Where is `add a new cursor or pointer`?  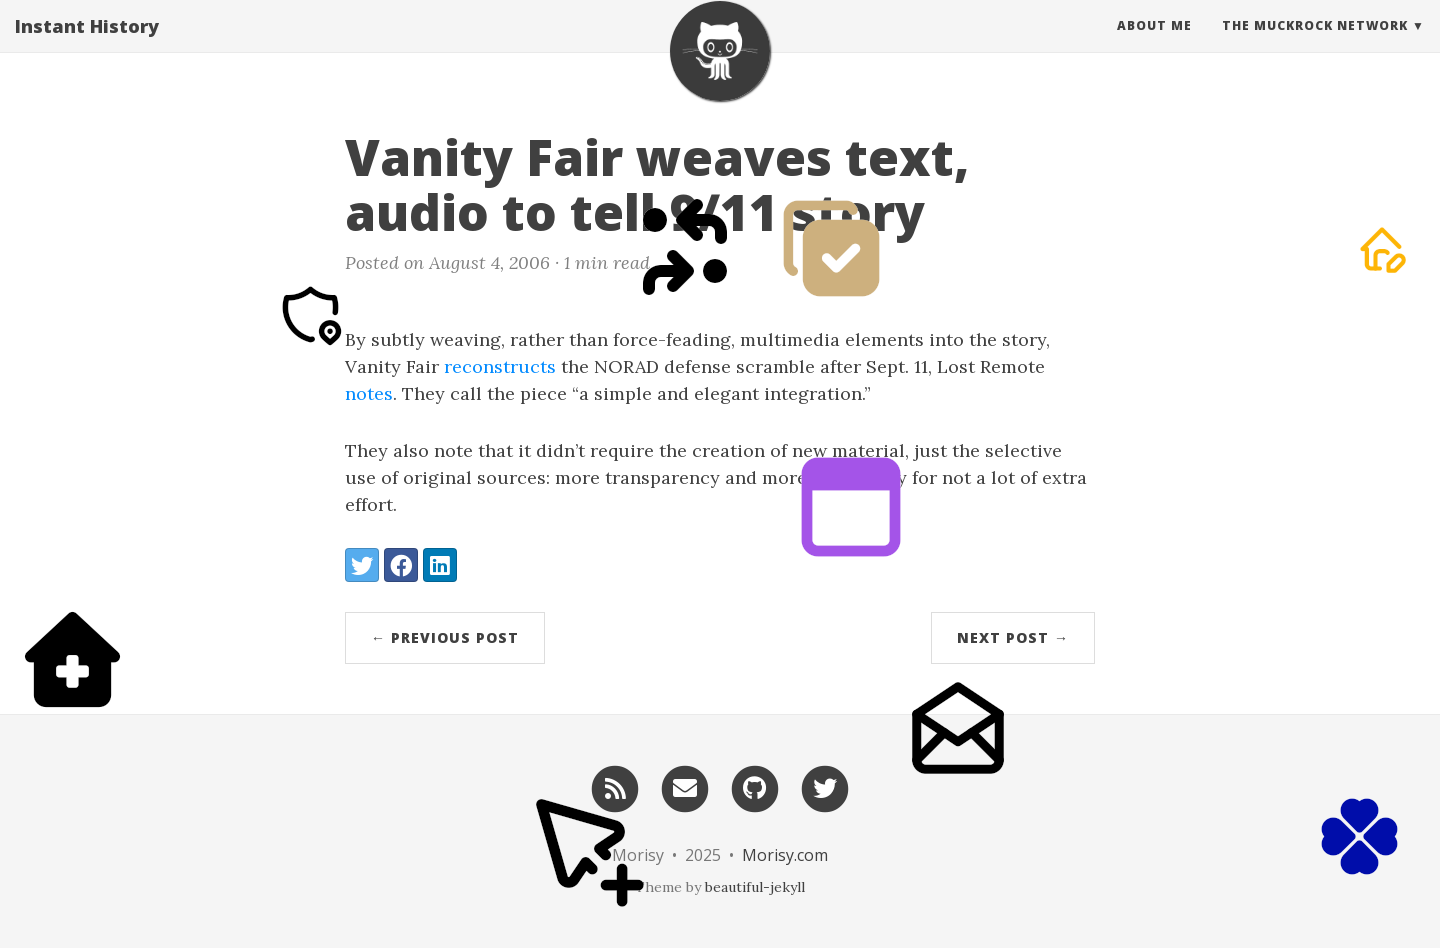 add a new cursor or pointer is located at coordinates (584, 847).